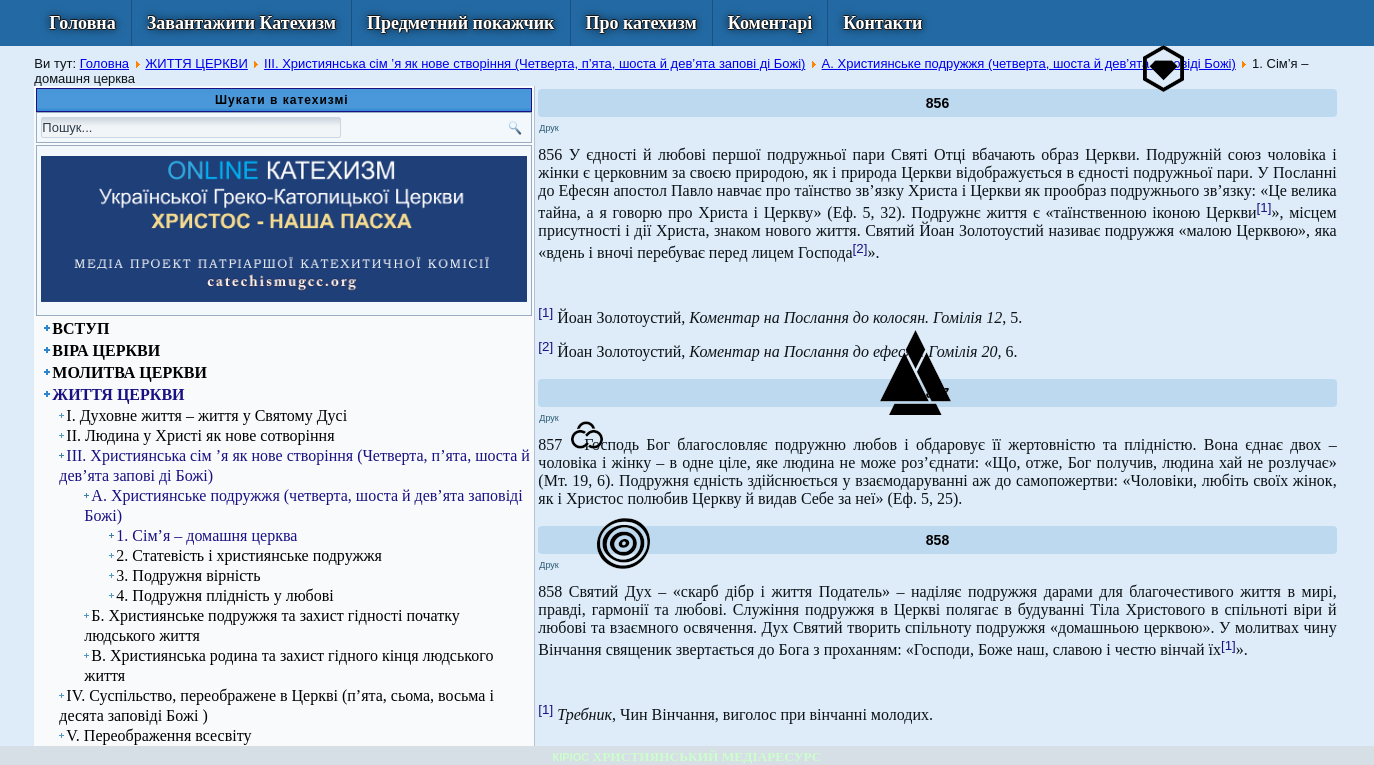 The height and width of the screenshot is (765, 1374). I want to click on visit the RubyGems package repository, so click(1163, 68).